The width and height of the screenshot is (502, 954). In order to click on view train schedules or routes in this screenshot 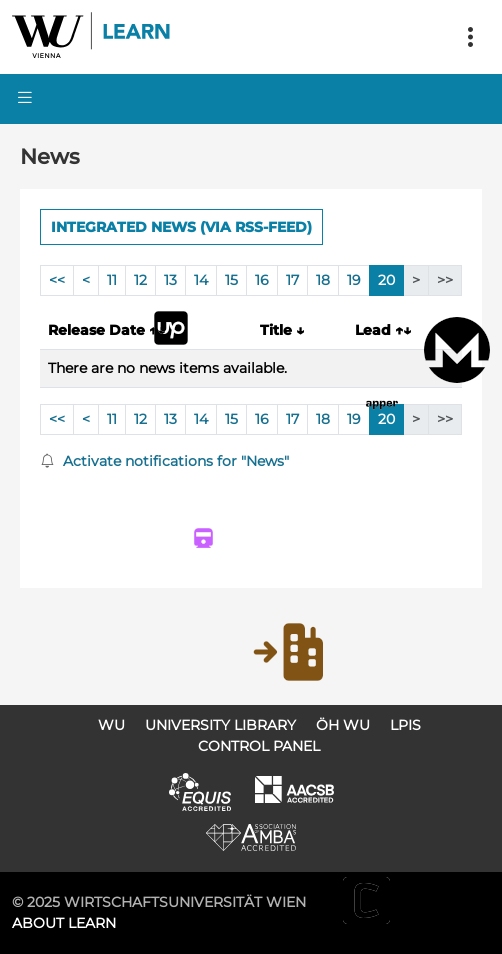, I will do `click(203, 537)`.